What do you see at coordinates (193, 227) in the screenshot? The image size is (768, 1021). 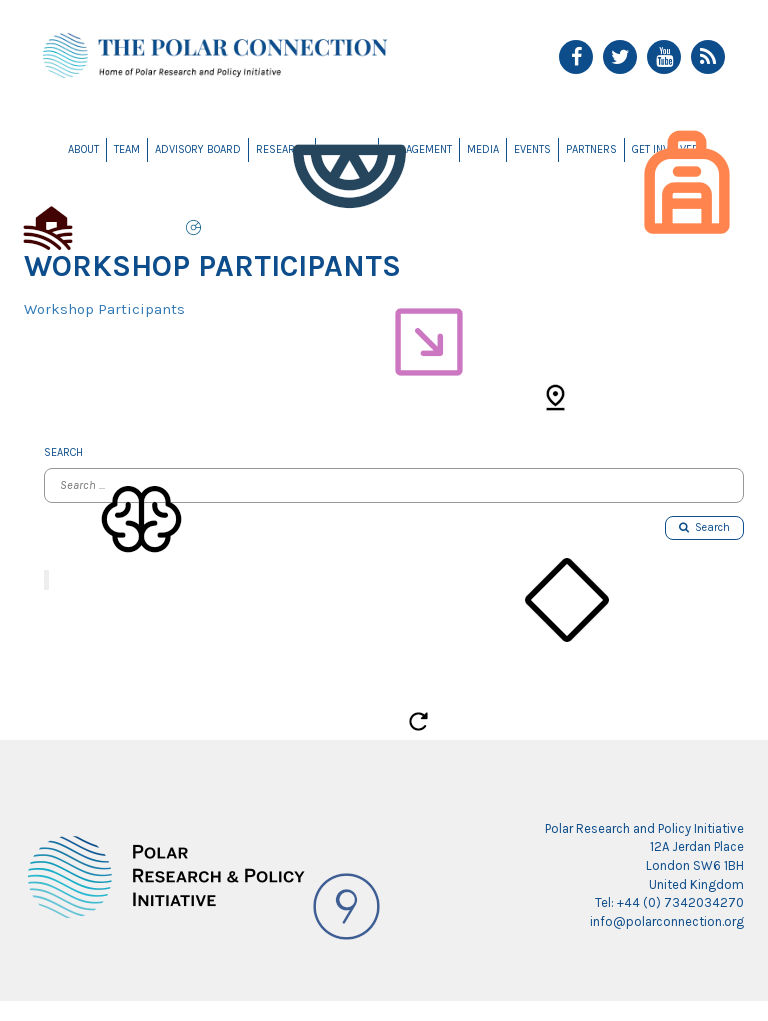 I see `play or access audio/music files` at bounding box center [193, 227].